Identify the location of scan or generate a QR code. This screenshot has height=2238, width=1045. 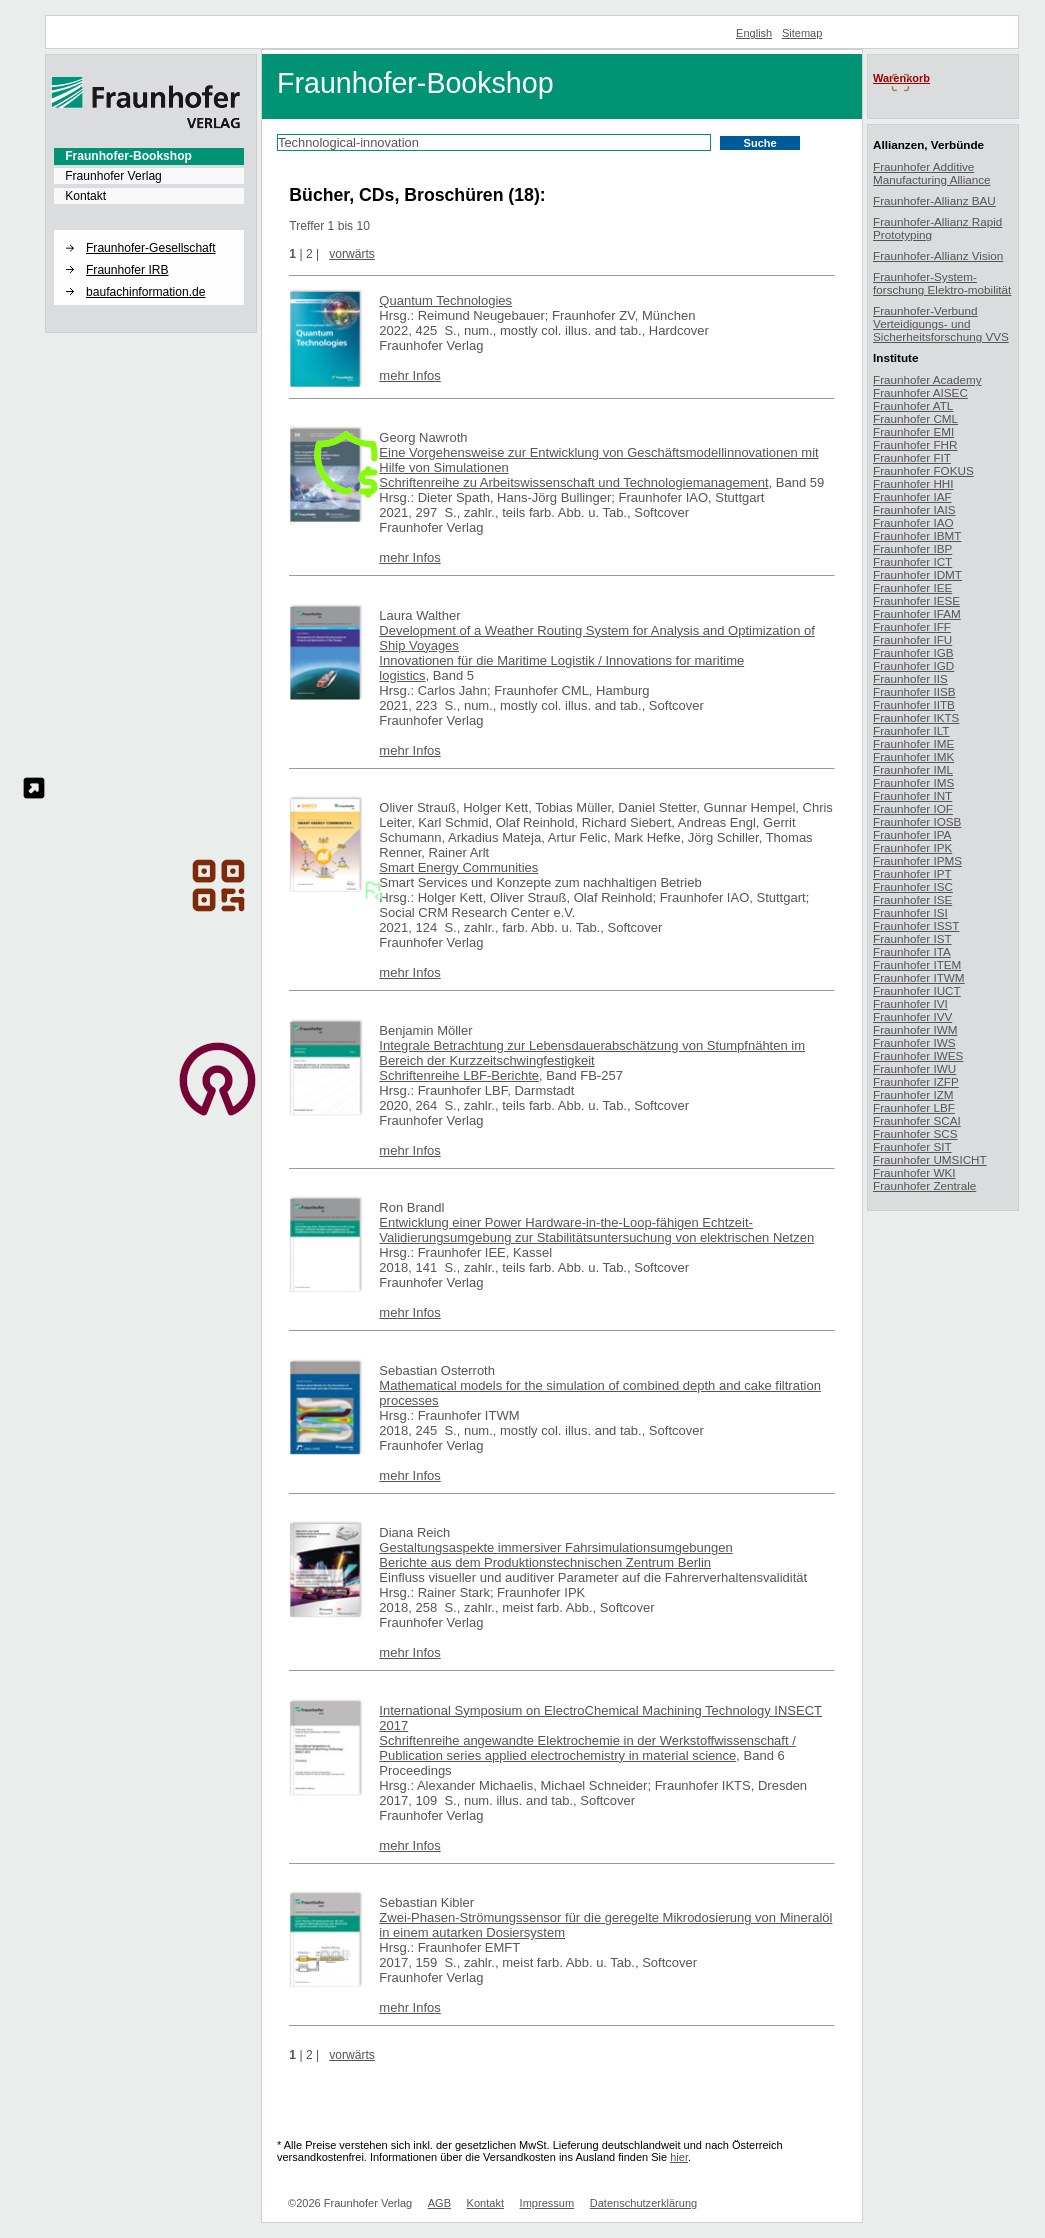
(218, 885).